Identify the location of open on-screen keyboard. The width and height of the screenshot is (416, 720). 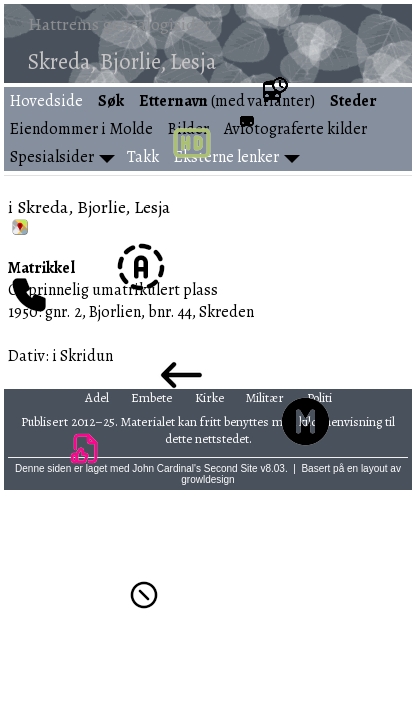
(247, 121).